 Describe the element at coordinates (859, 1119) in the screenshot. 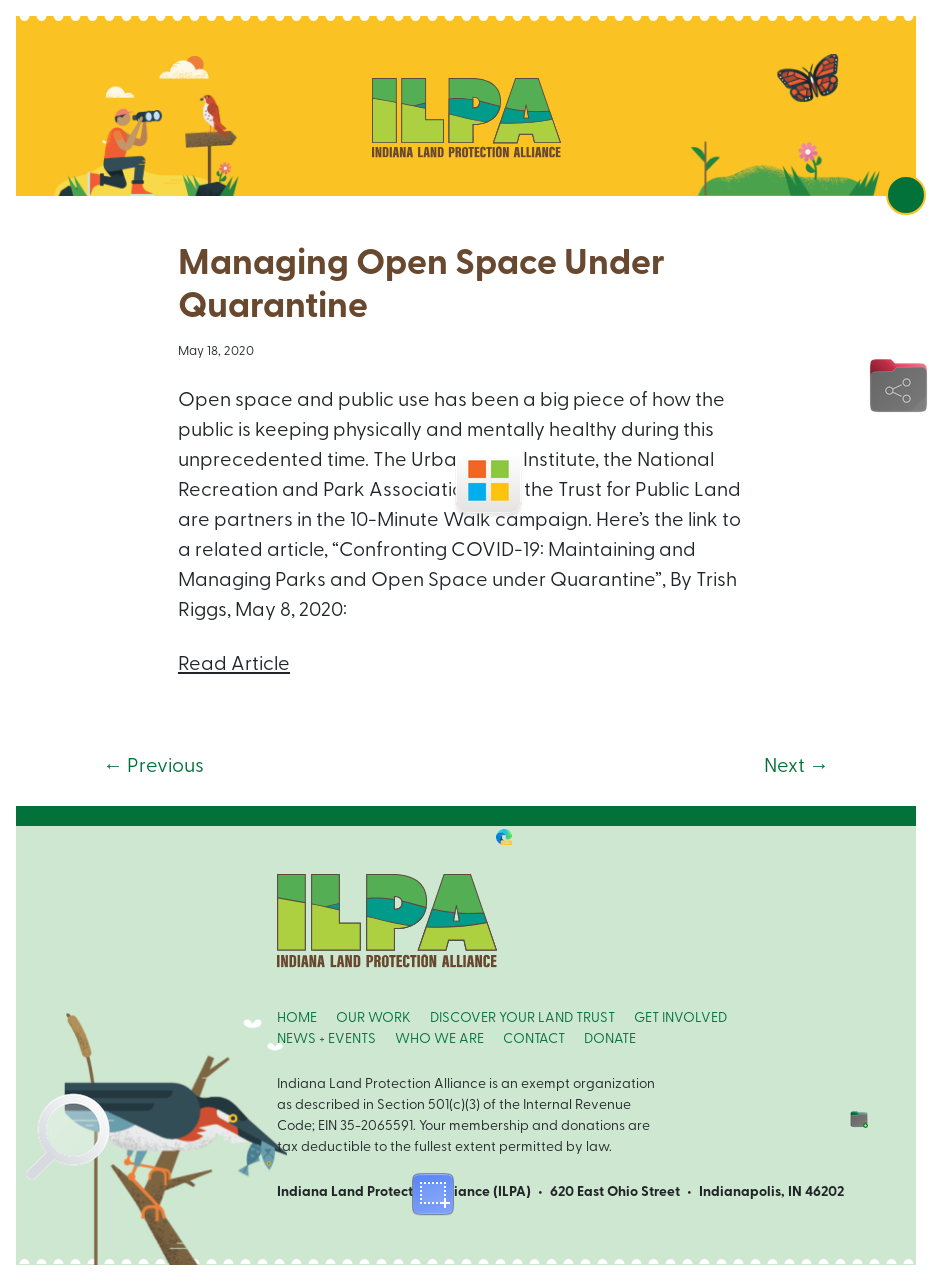

I see `create a new folder` at that location.